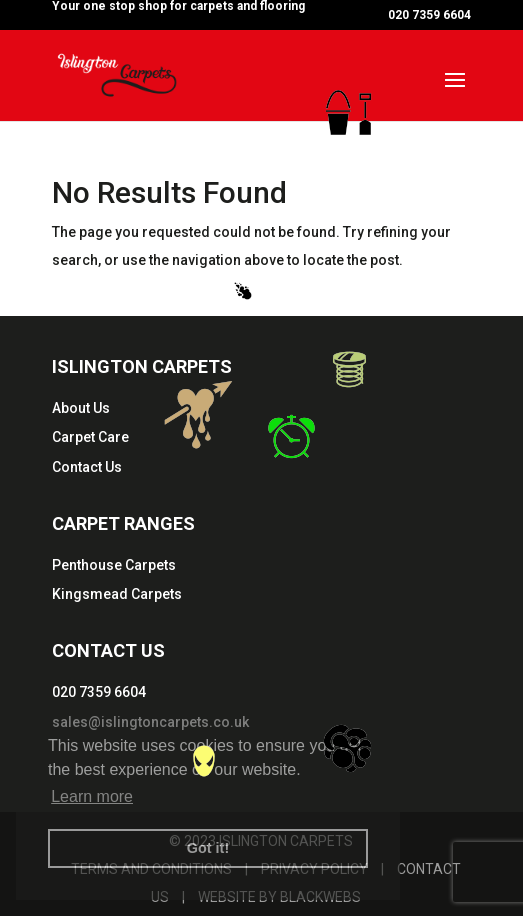  Describe the element at coordinates (291, 436) in the screenshot. I see `set or view alarms` at that location.